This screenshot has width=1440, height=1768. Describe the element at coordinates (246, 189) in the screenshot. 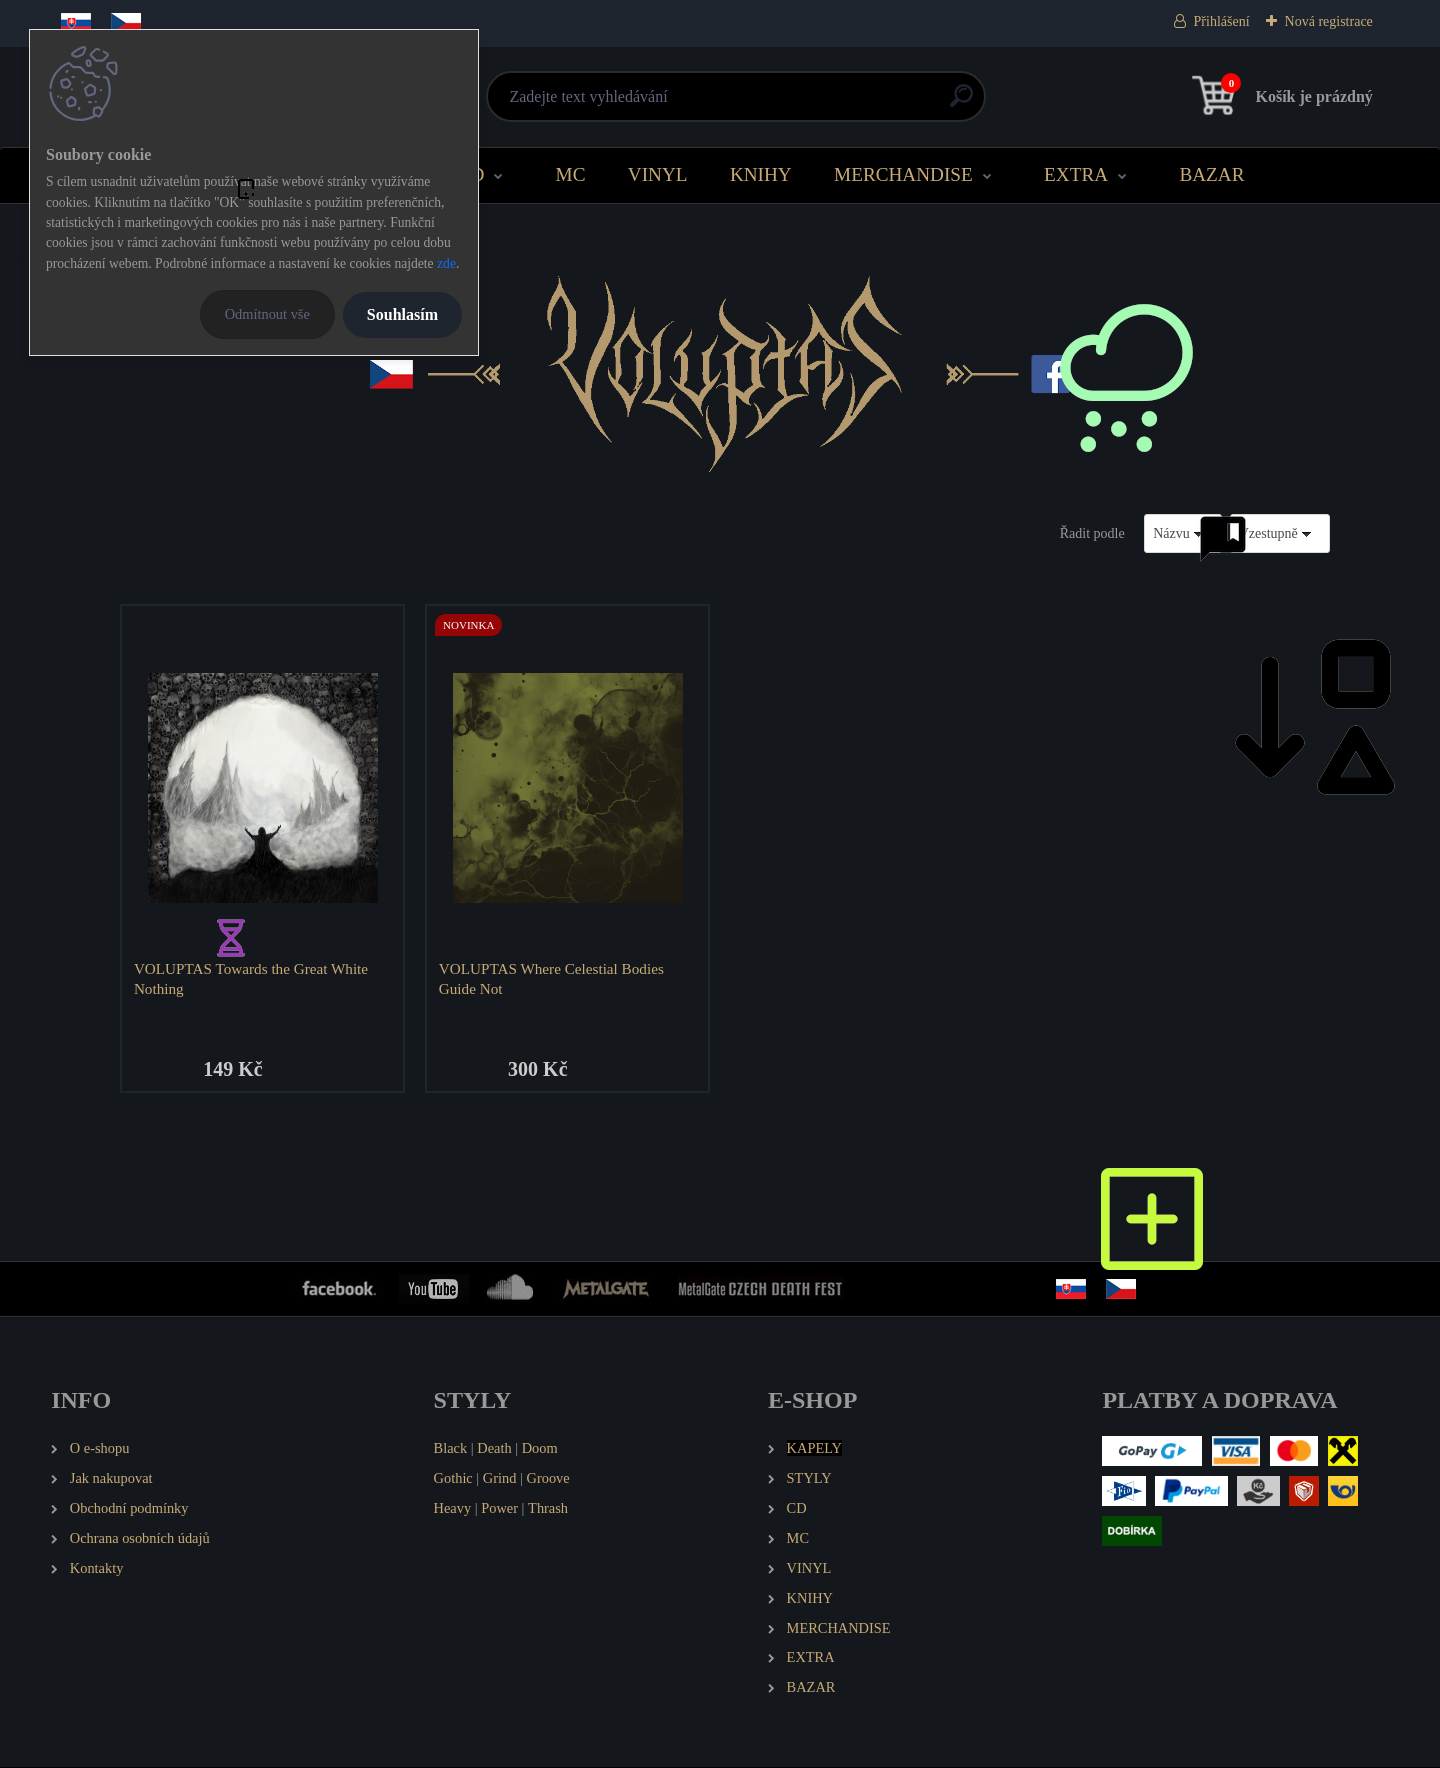

I see `tablet device requires attention or has an issue` at that location.